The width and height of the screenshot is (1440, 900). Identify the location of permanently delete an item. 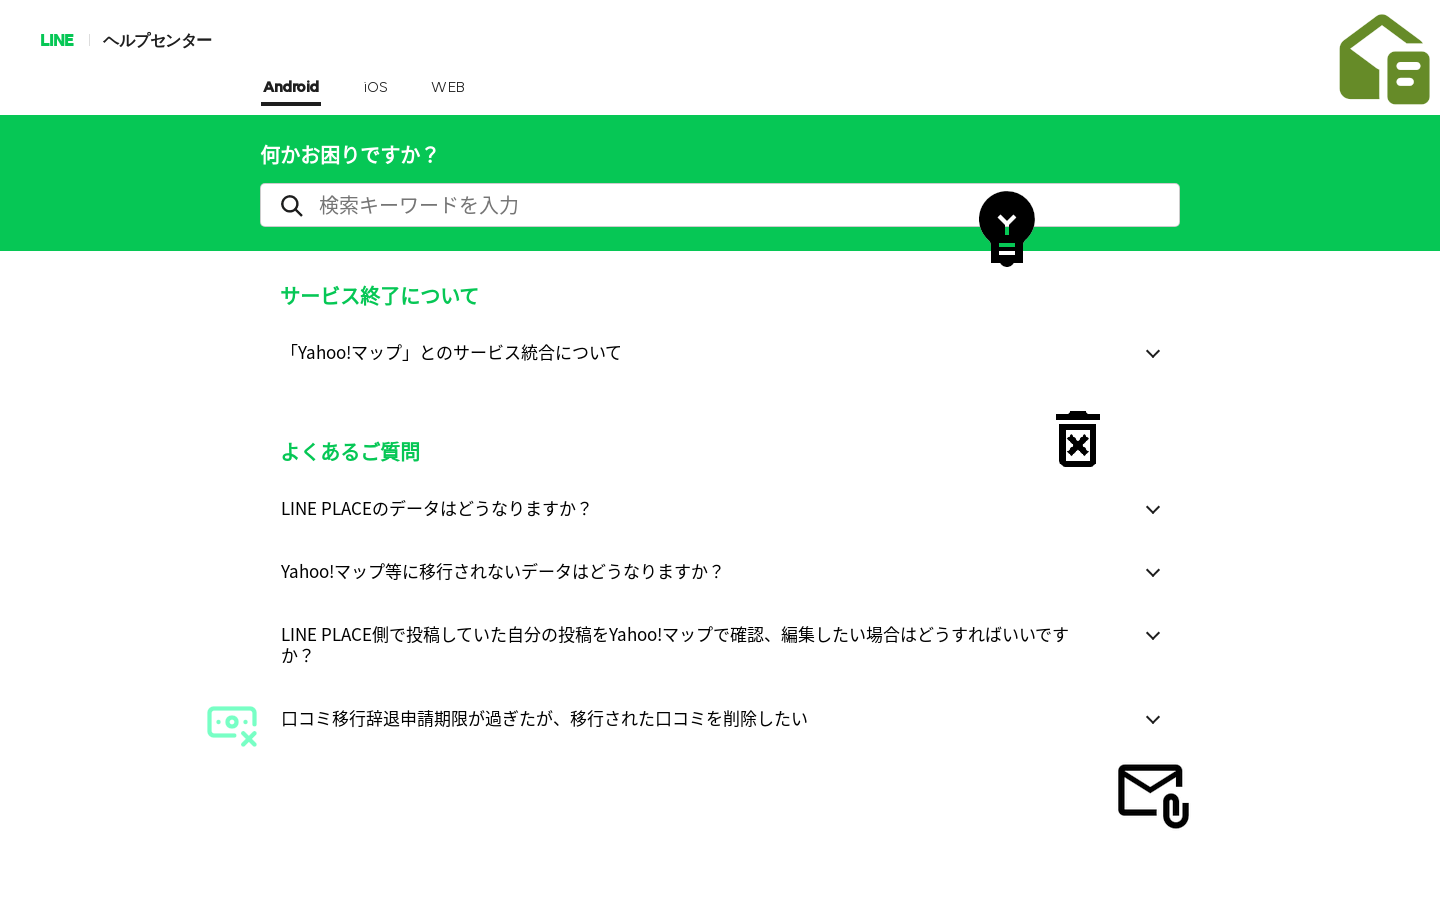
(1078, 439).